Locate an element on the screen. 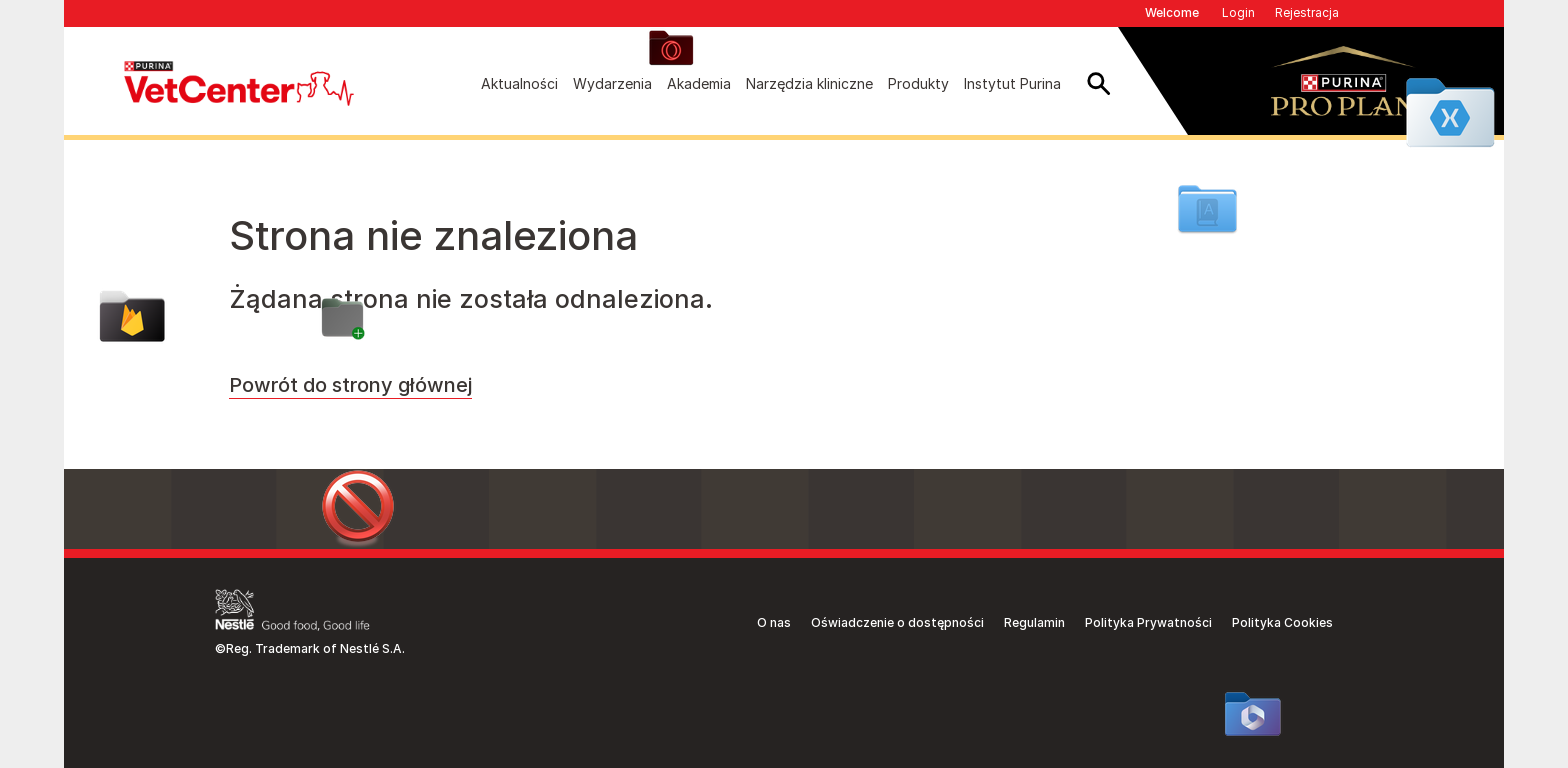 The width and height of the screenshot is (1568, 768). open firebase project folder is located at coordinates (132, 318).